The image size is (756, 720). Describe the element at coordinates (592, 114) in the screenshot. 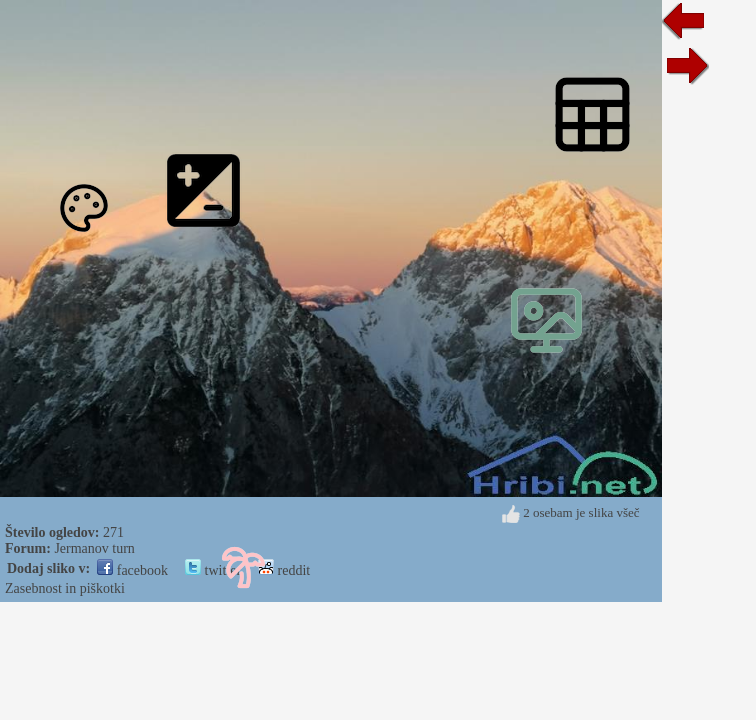

I see `open spreadsheet or data table` at that location.